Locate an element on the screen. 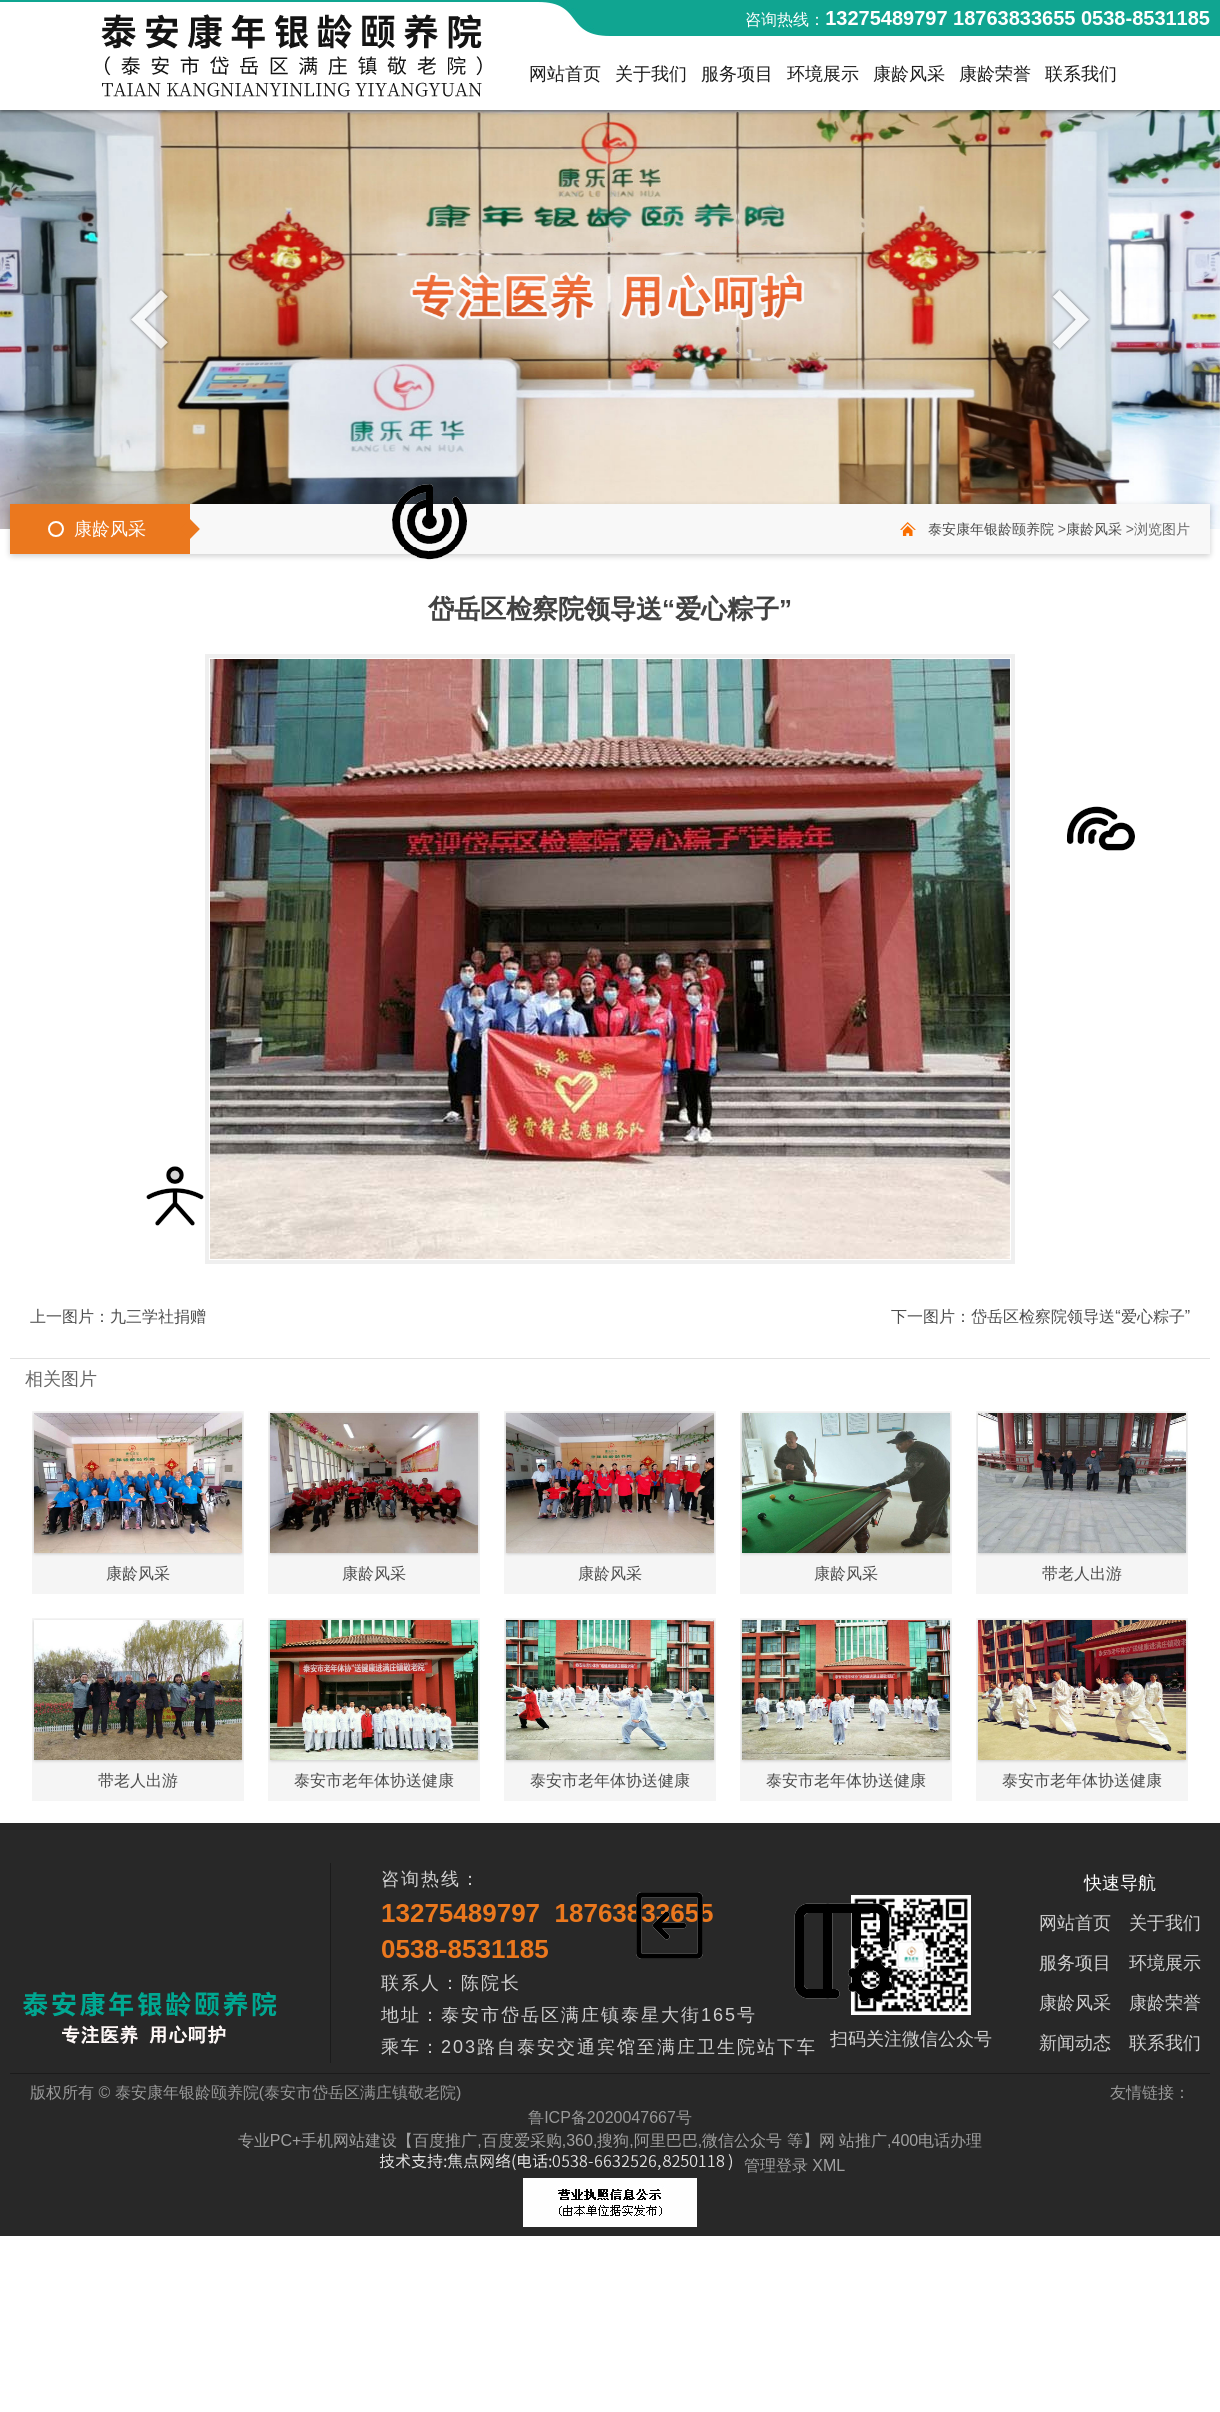 The width and height of the screenshot is (1220, 2412). track changes or revisions in a document is located at coordinates (429, 521).